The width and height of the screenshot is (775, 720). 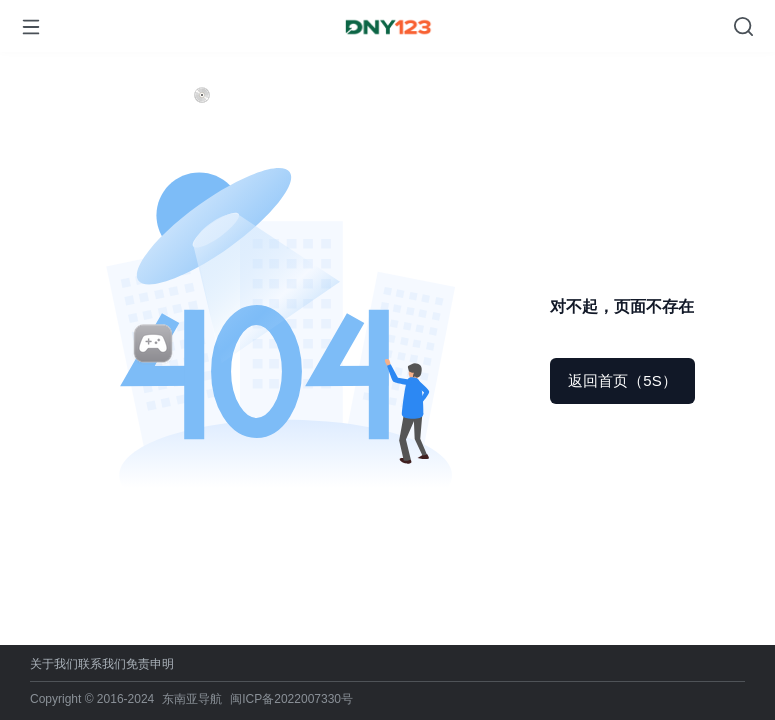 I want to click on access gaming preferences and settings, so click(x=153, y=344).